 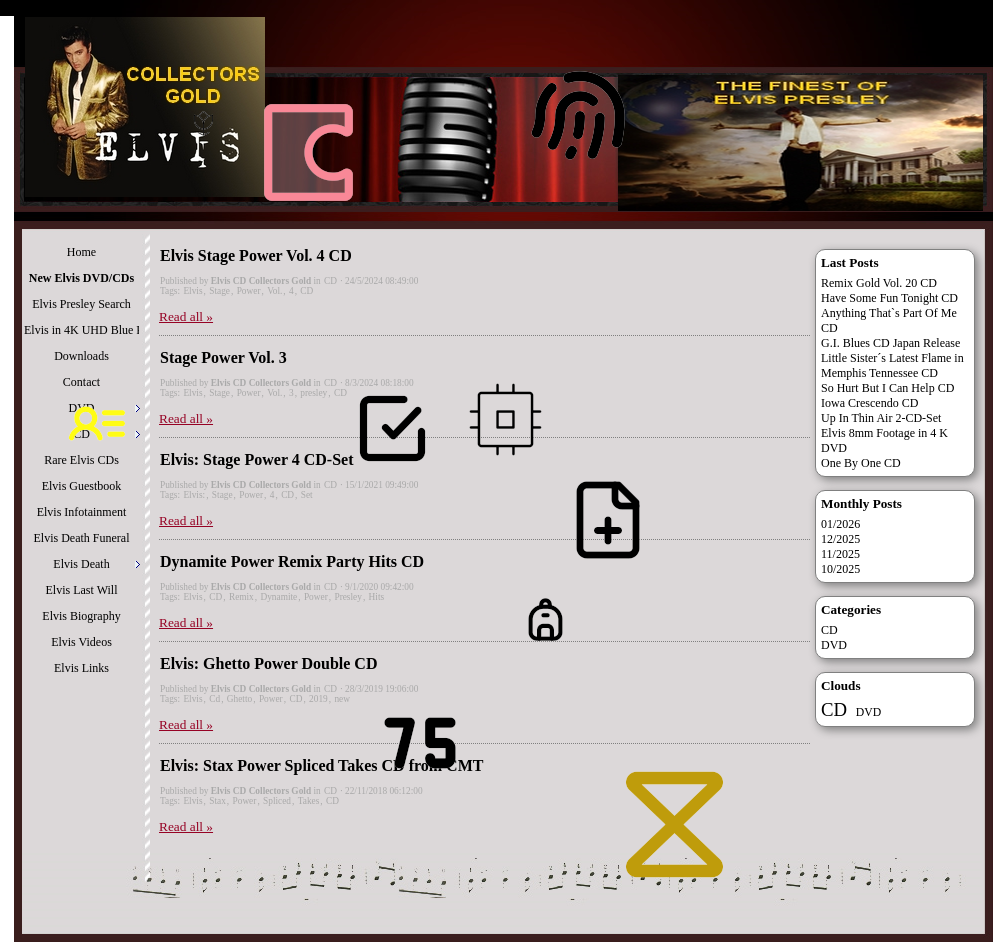 What do you see at coordinates (674, 824) in the screenshot?
I see `indicates loading or processing in progress` at bounding box center [674, 824].